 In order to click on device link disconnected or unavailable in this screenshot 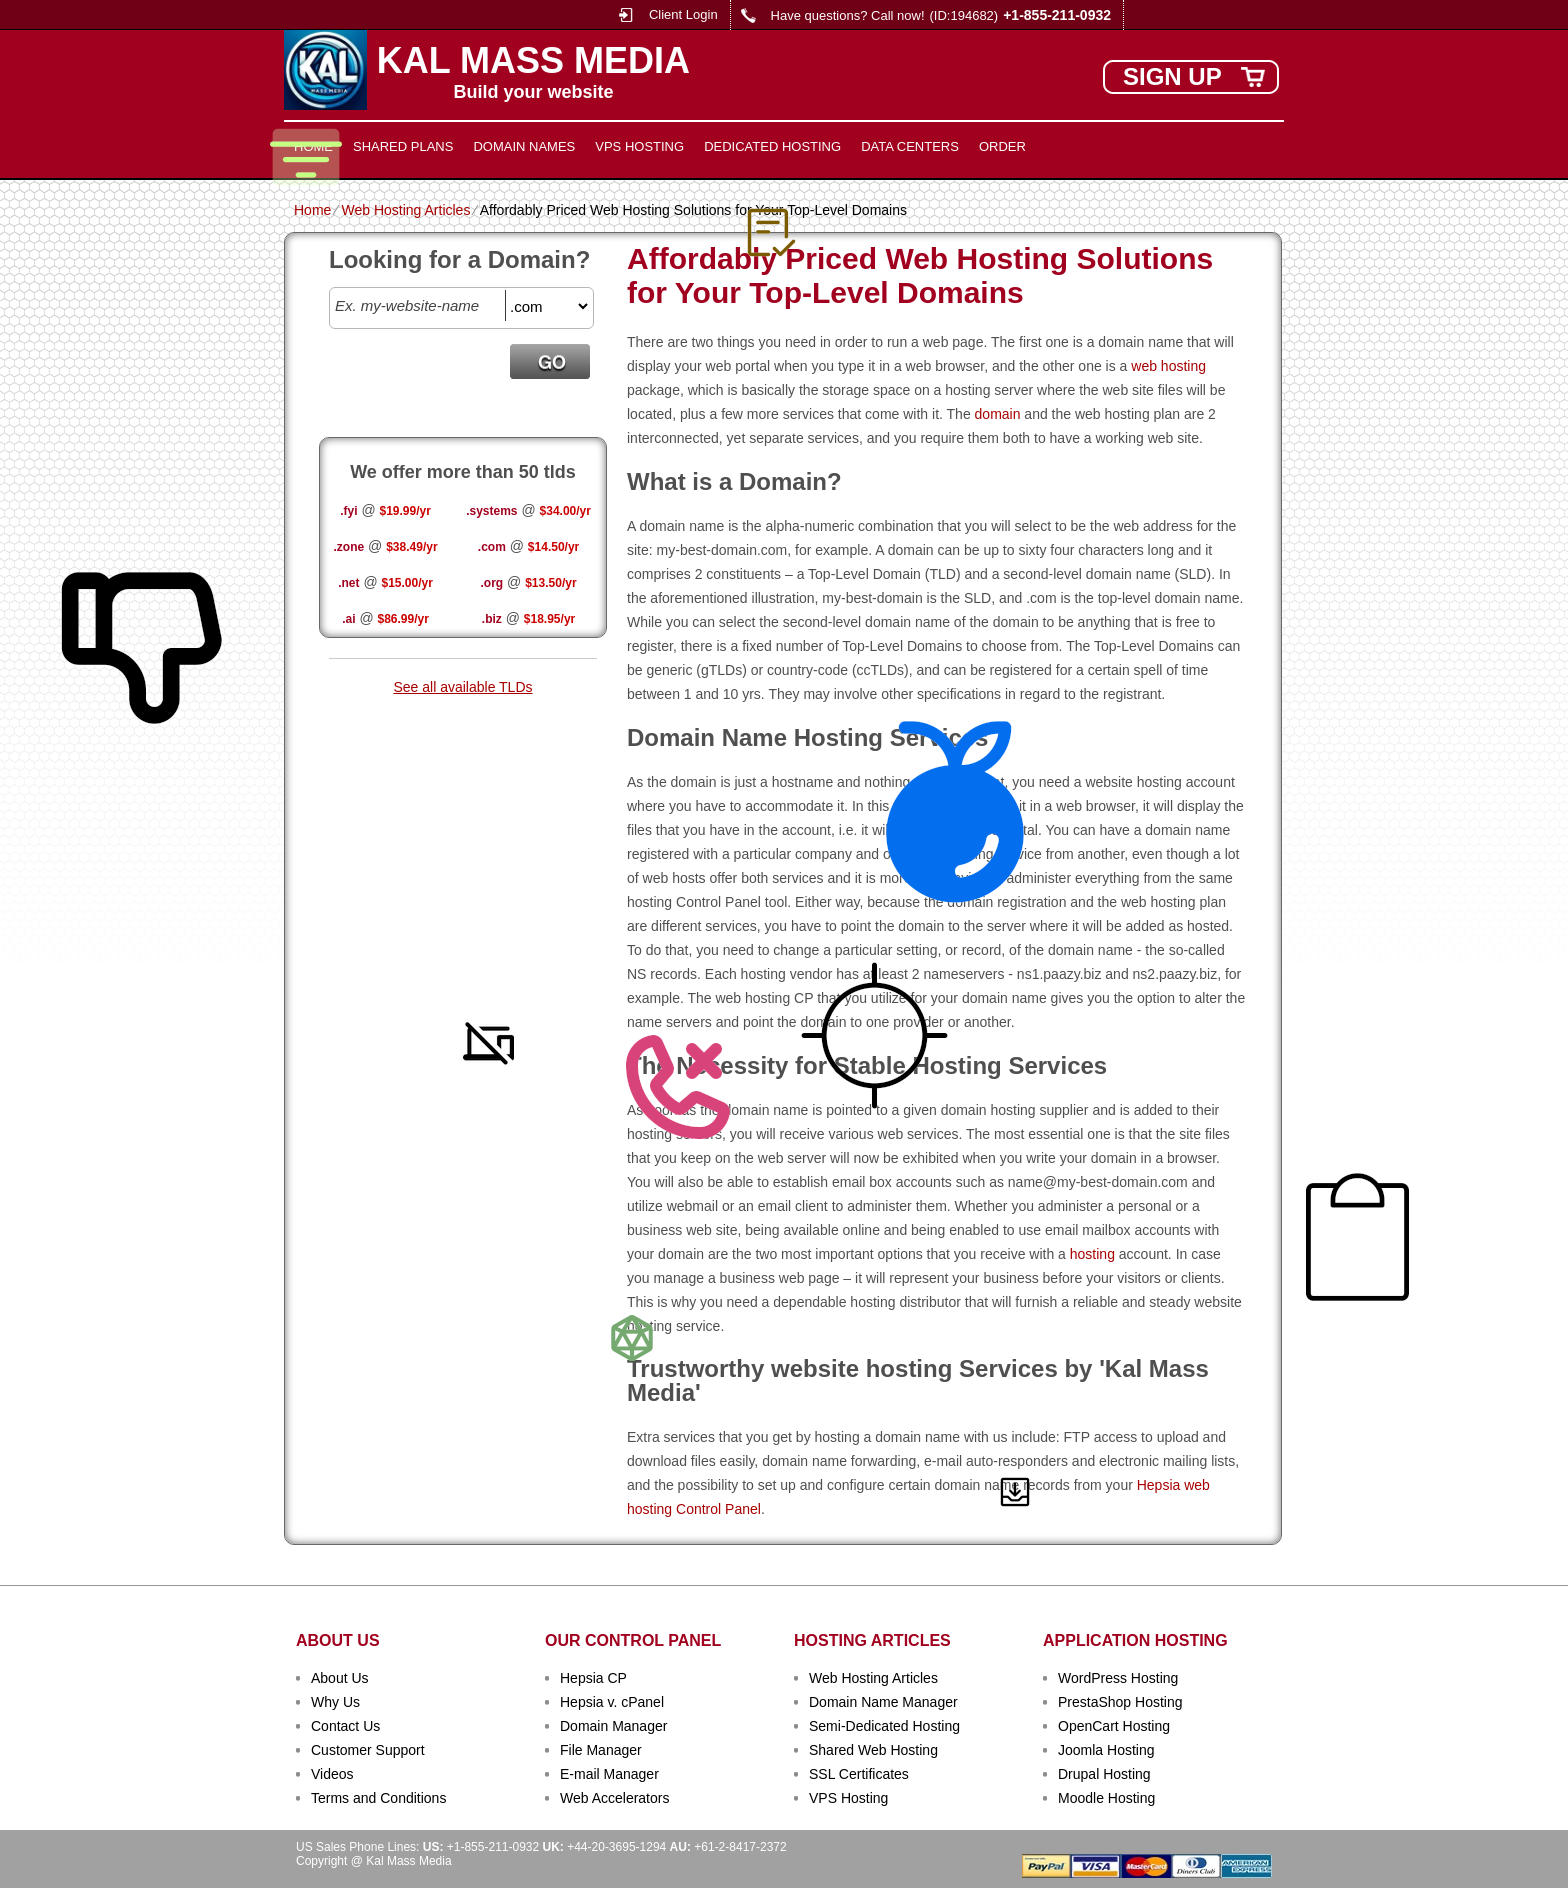, I will do `click(488, 1043)`.